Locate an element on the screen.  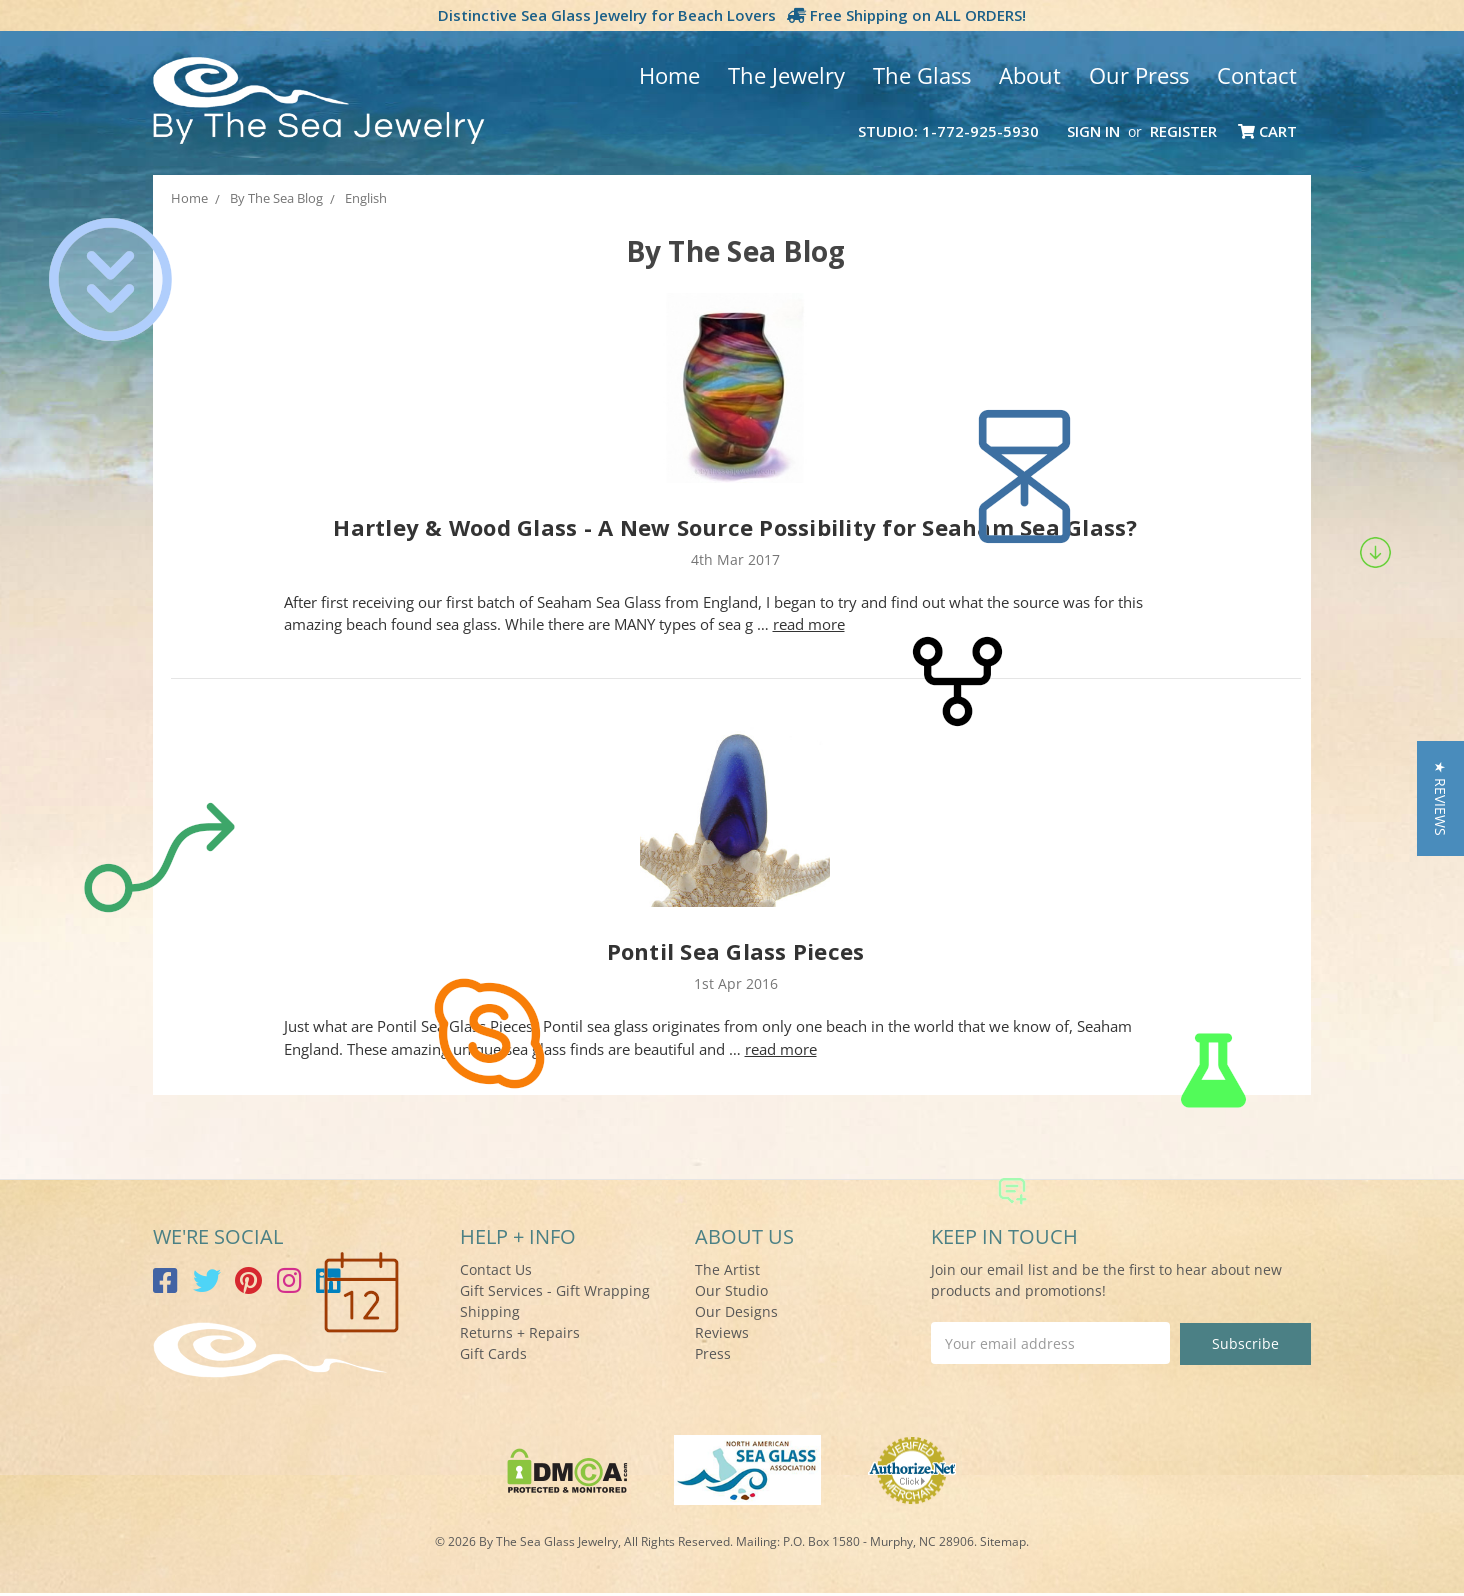
fork a repository is located at coordinates (957, 681).